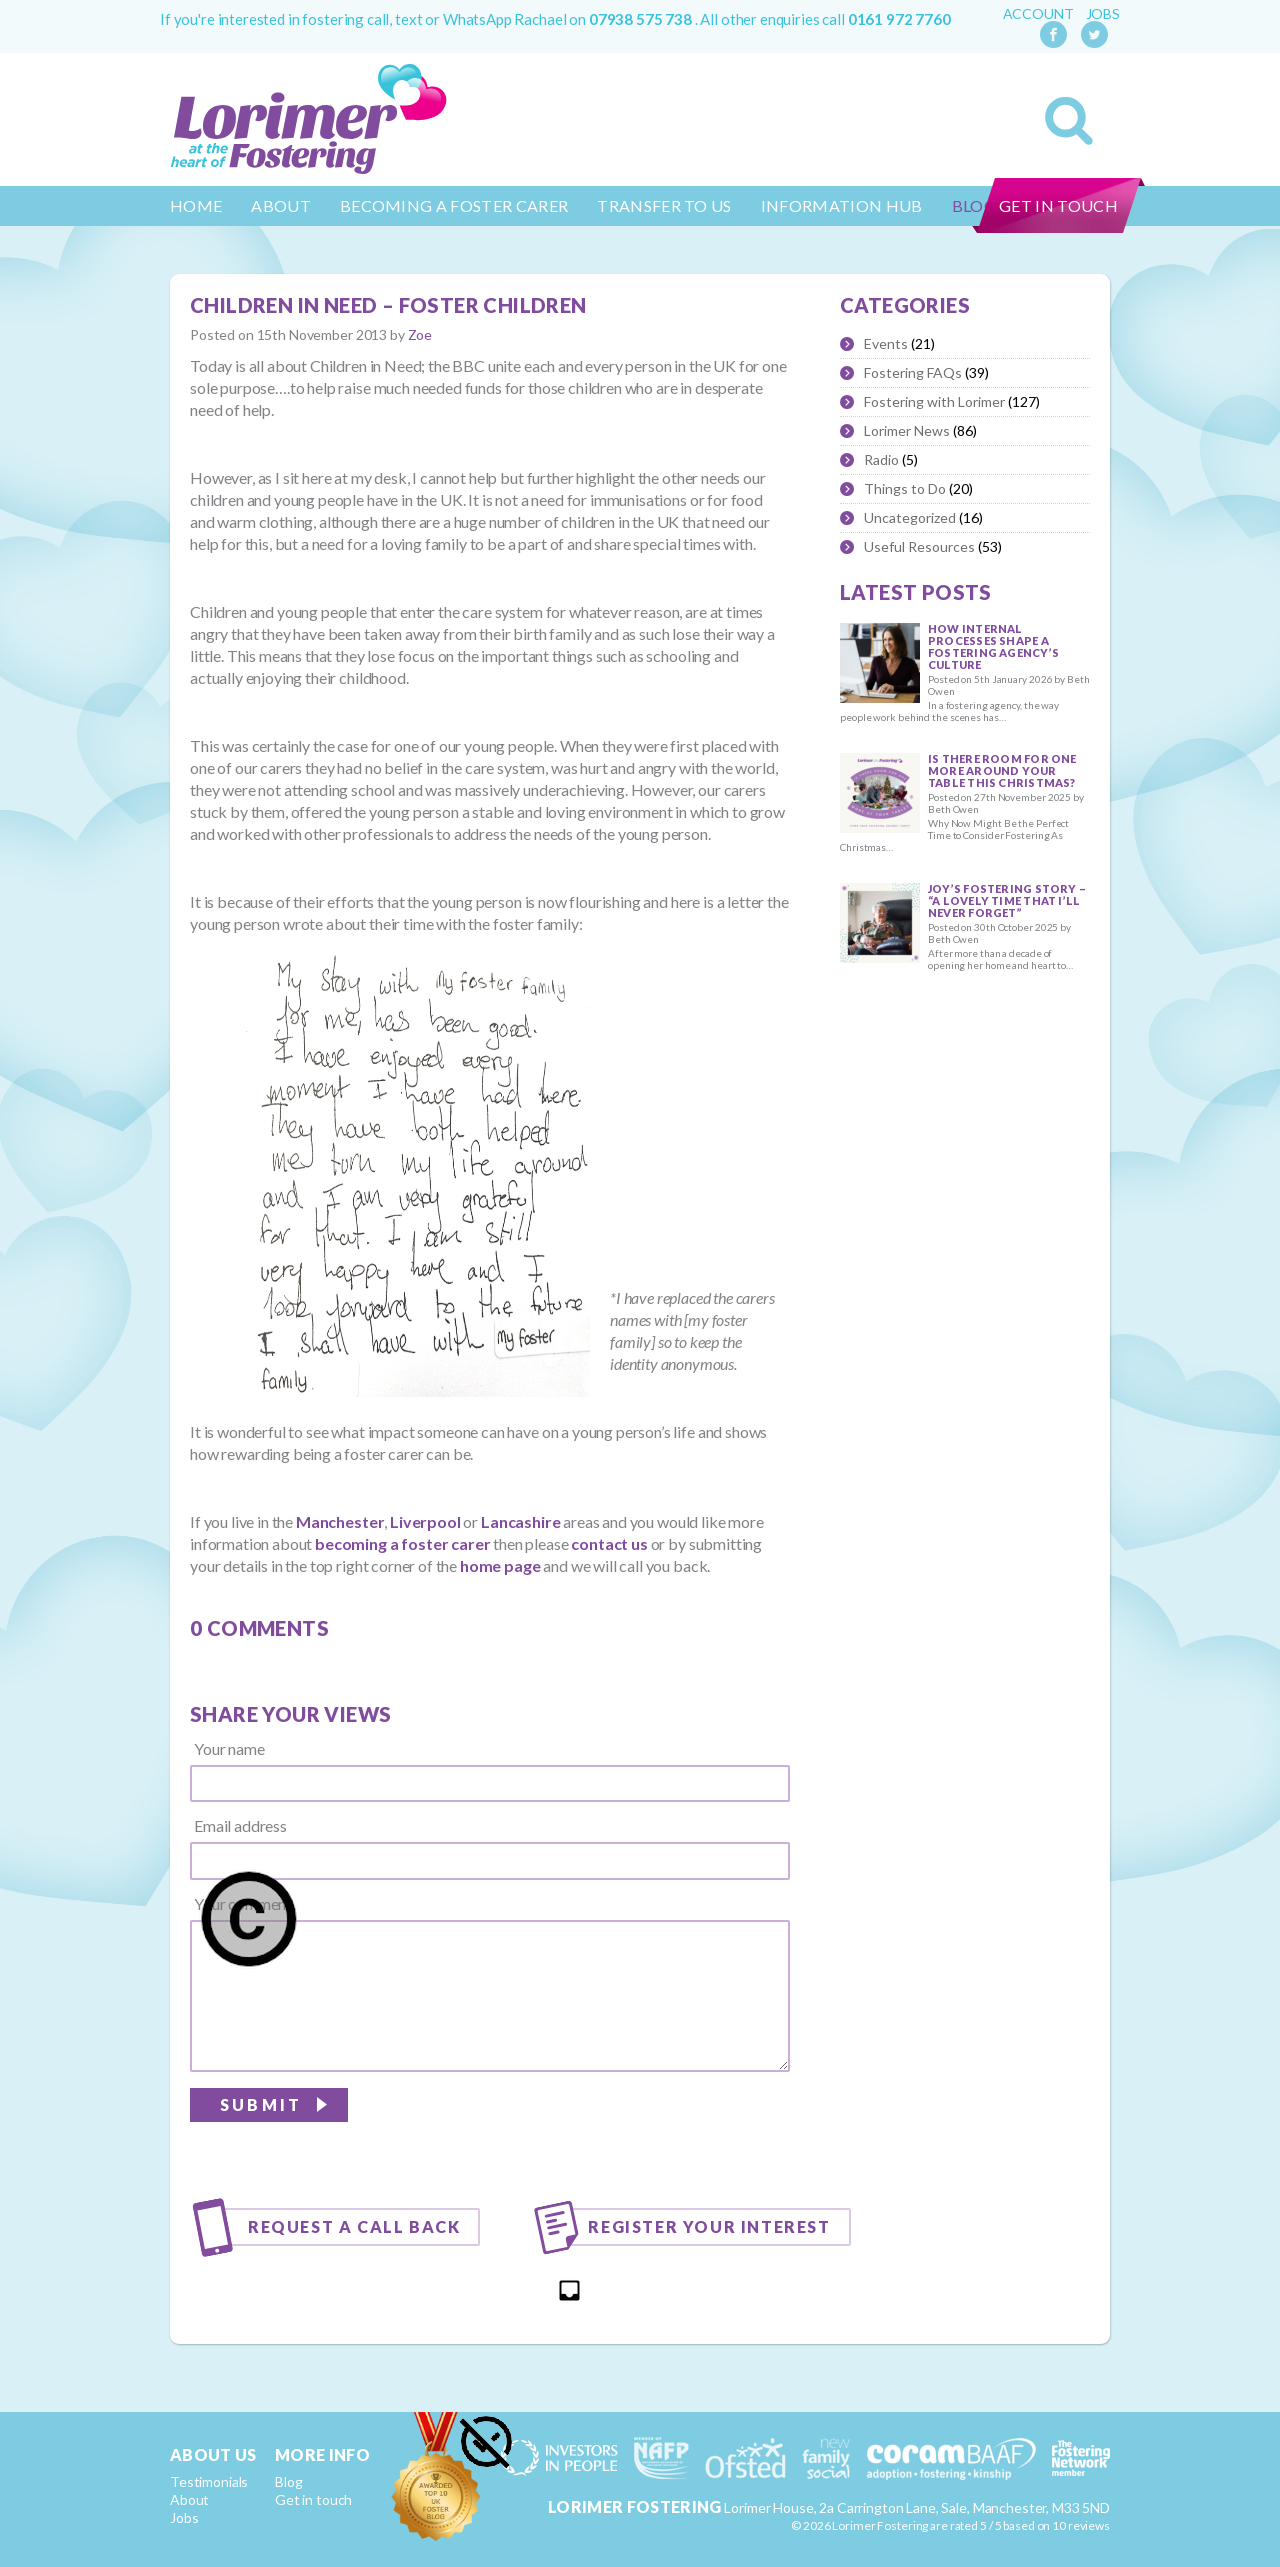 The height and width of the screenshot is (2567, 1280). I want to click on access your inbox, so click(569, 2290).